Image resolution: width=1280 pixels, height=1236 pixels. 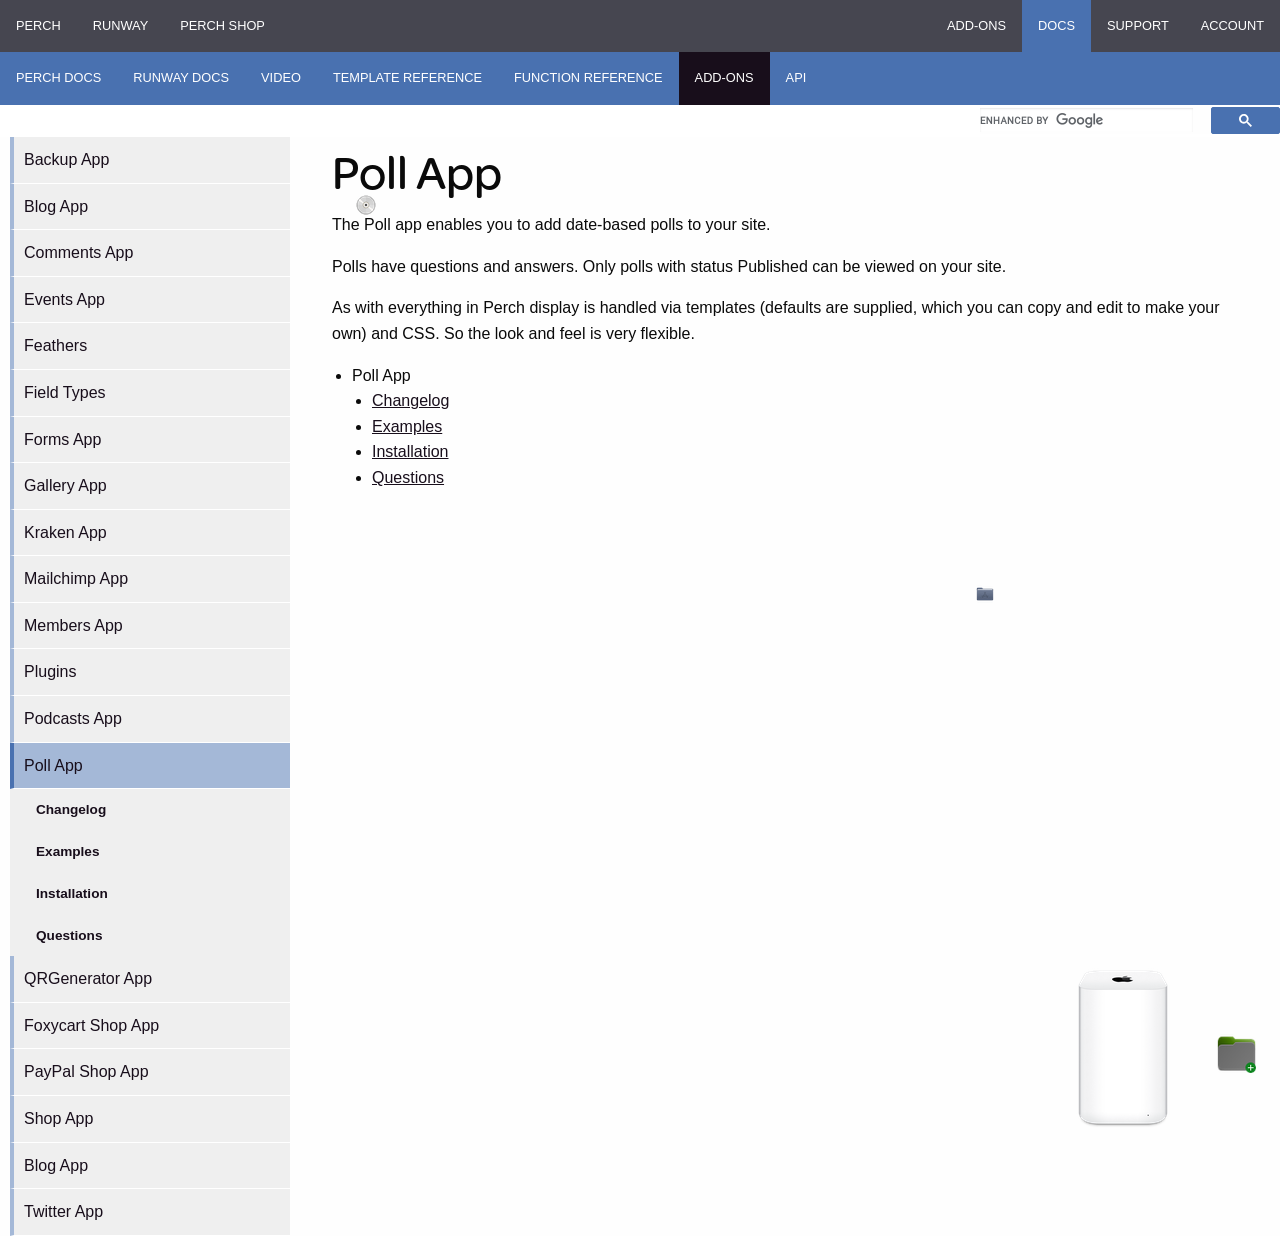 What do you see at coordinates (985, 594) in the screenshot?
I see `open templates folder` at bounding box center [985, 594].